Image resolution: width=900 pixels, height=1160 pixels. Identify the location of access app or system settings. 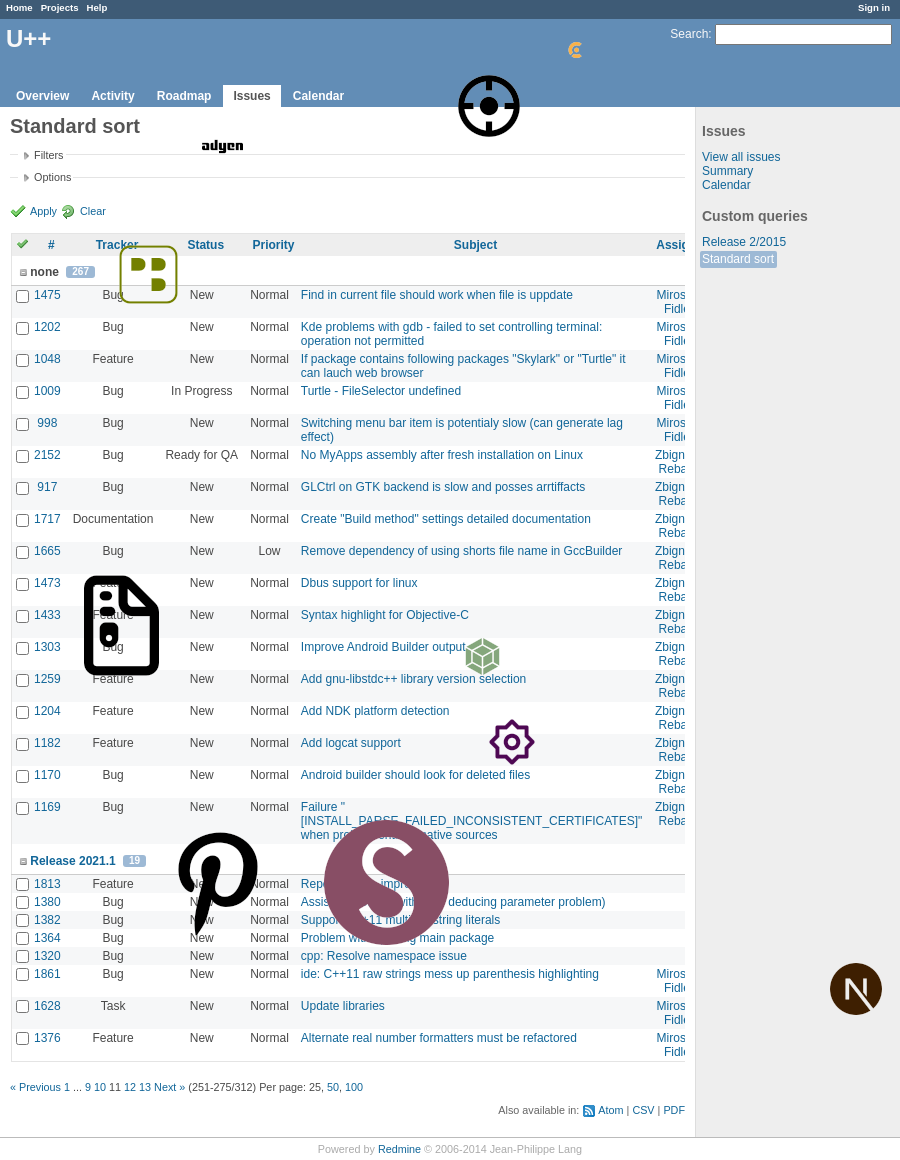
(512, 742).